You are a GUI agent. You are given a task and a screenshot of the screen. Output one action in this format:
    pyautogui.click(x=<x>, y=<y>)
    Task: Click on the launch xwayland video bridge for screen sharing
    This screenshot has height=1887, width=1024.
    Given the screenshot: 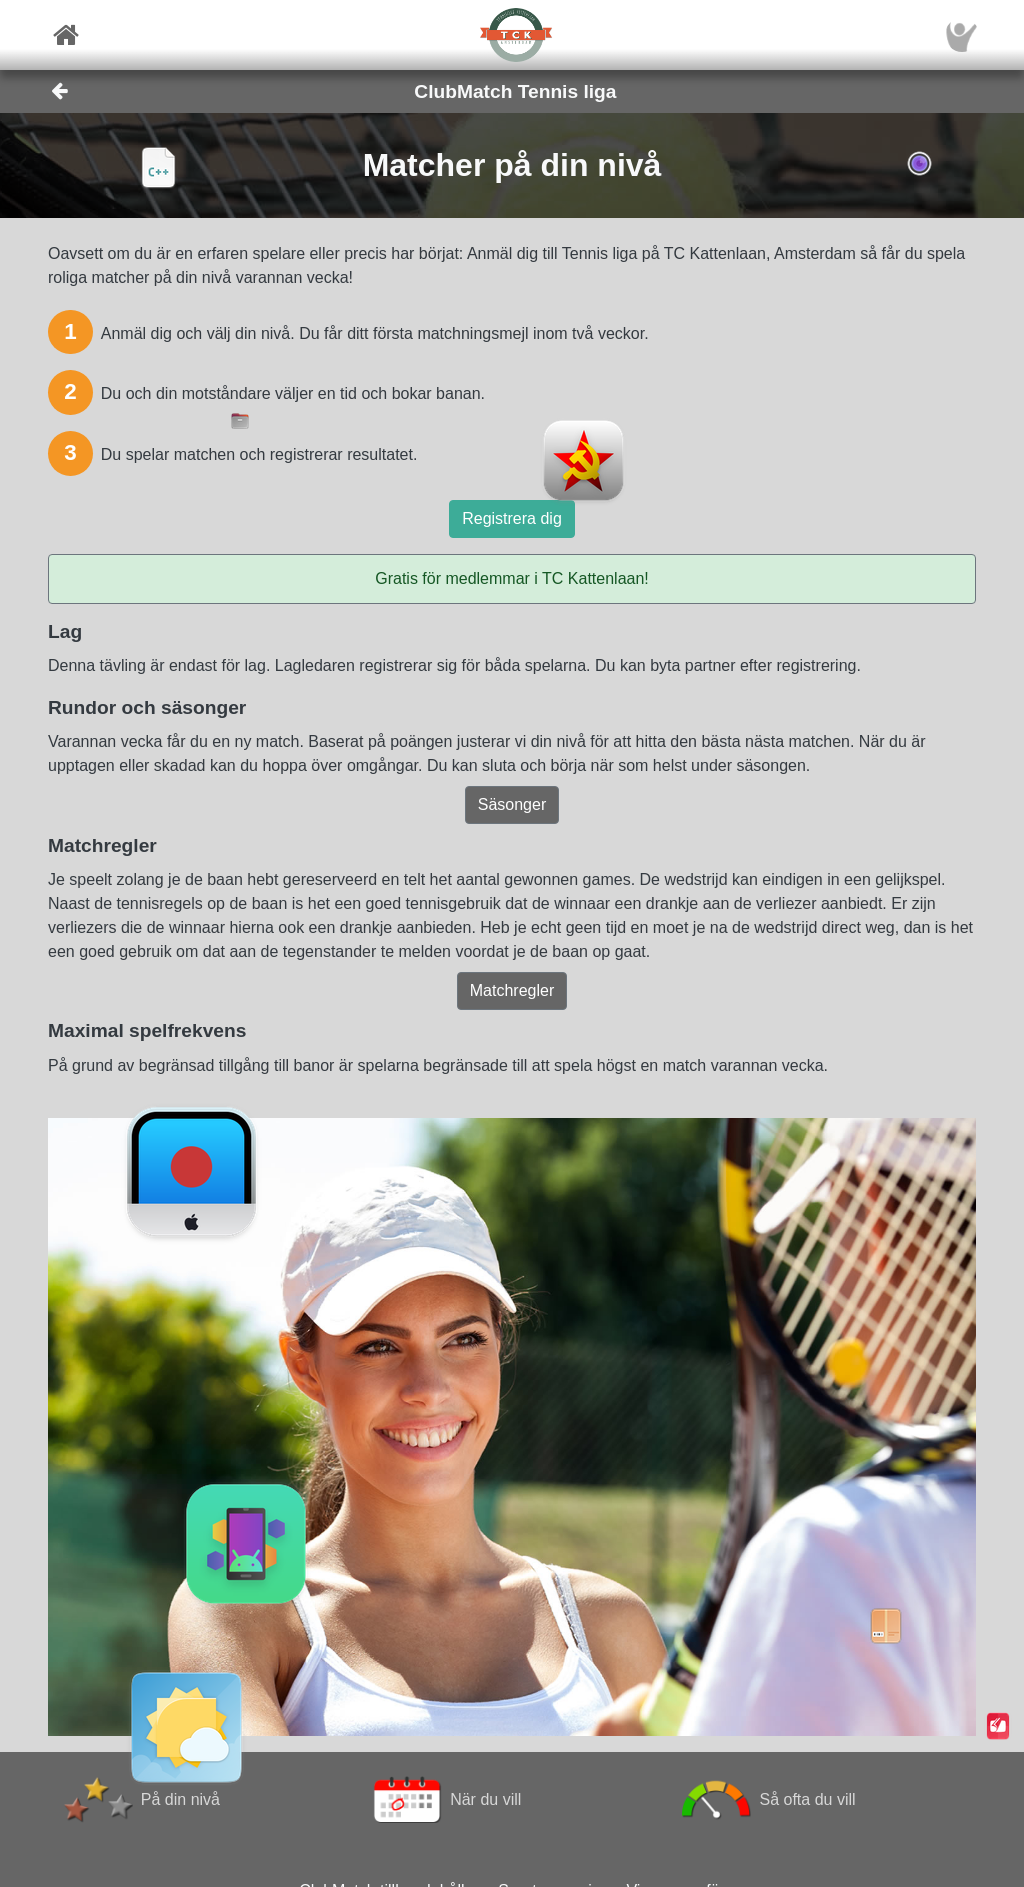 What is the action you would take?
    pyautogui.click(x=191, y=1171)
    